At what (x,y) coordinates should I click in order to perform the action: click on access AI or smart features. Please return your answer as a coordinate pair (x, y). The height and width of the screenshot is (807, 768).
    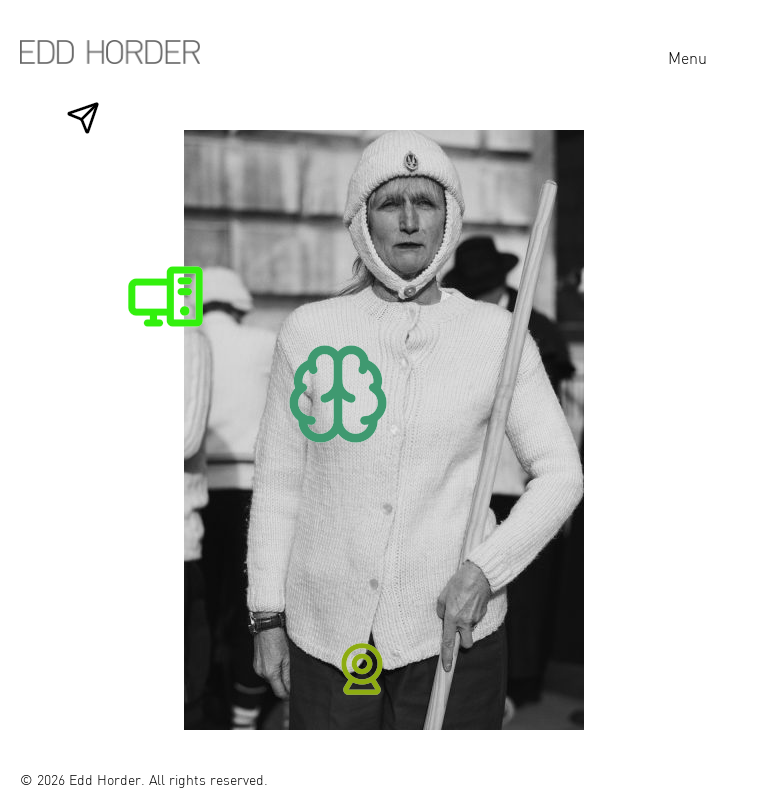
    Looking at the image, I should click on (338, 394).